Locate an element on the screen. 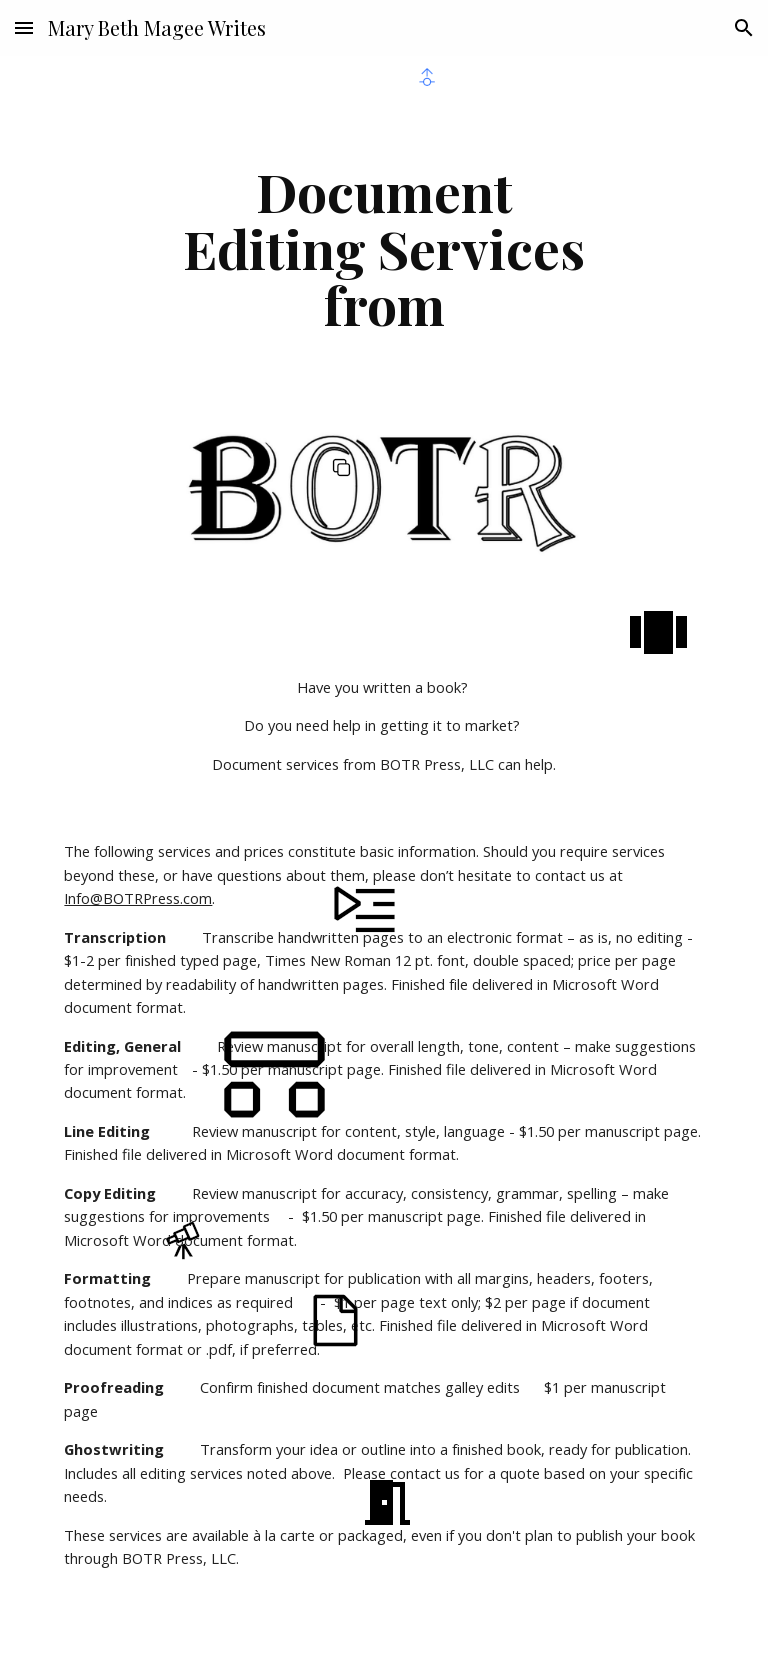 The image size is (768, 1679). step through code one line at a time during debugging is located at coordinates (364, 910).